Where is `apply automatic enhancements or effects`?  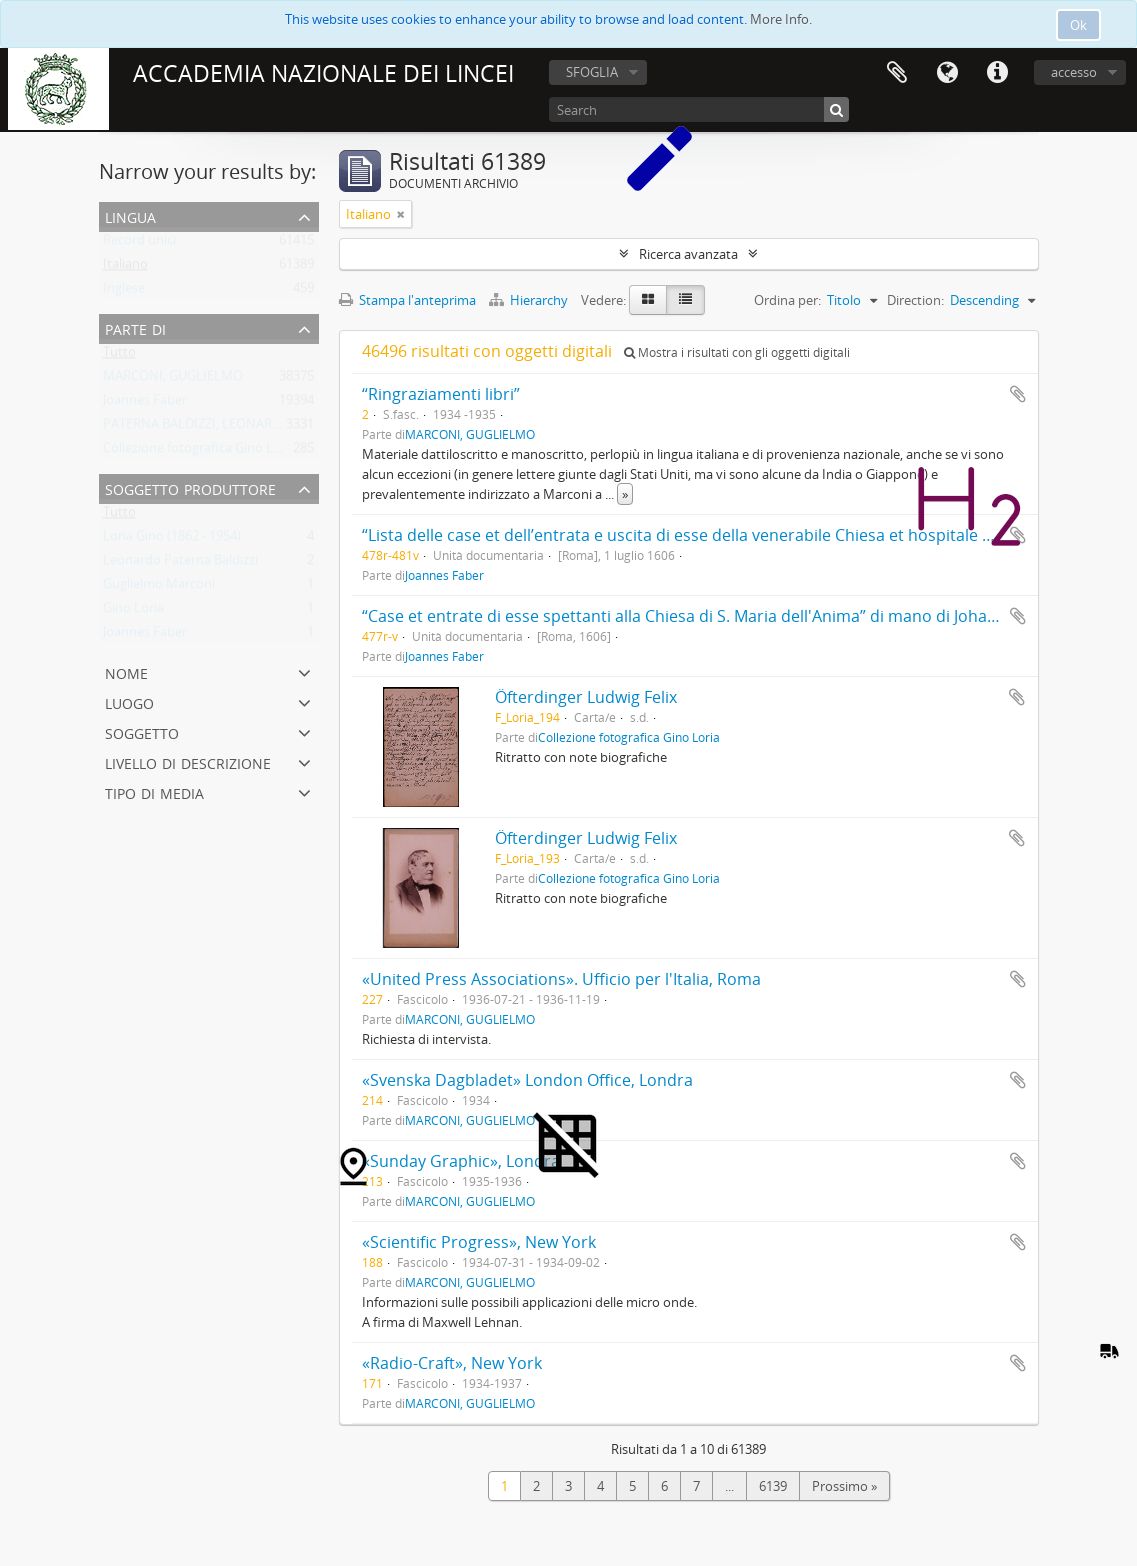 apply automatic enhancements or effects is located at coordinates (659, 158).